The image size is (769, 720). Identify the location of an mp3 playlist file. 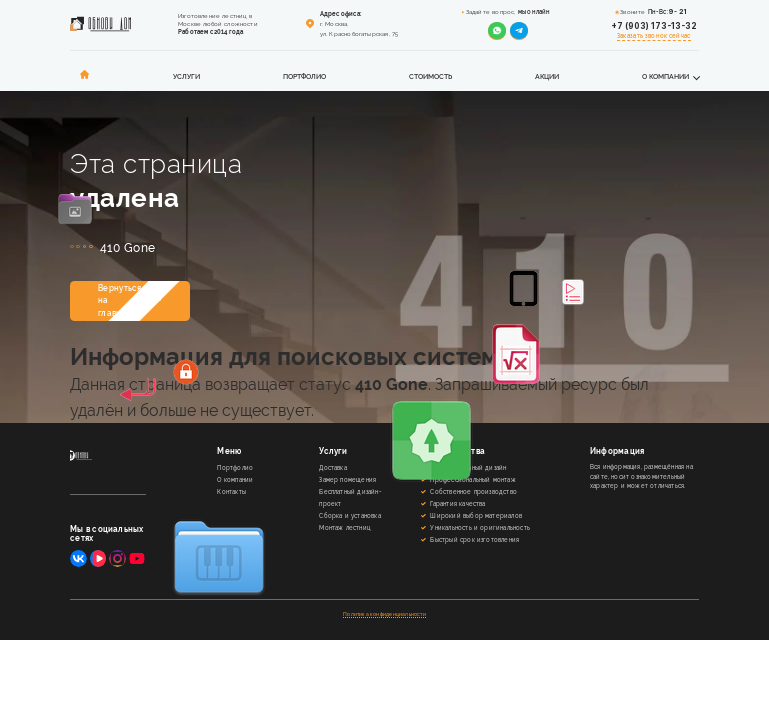
(573, 292).